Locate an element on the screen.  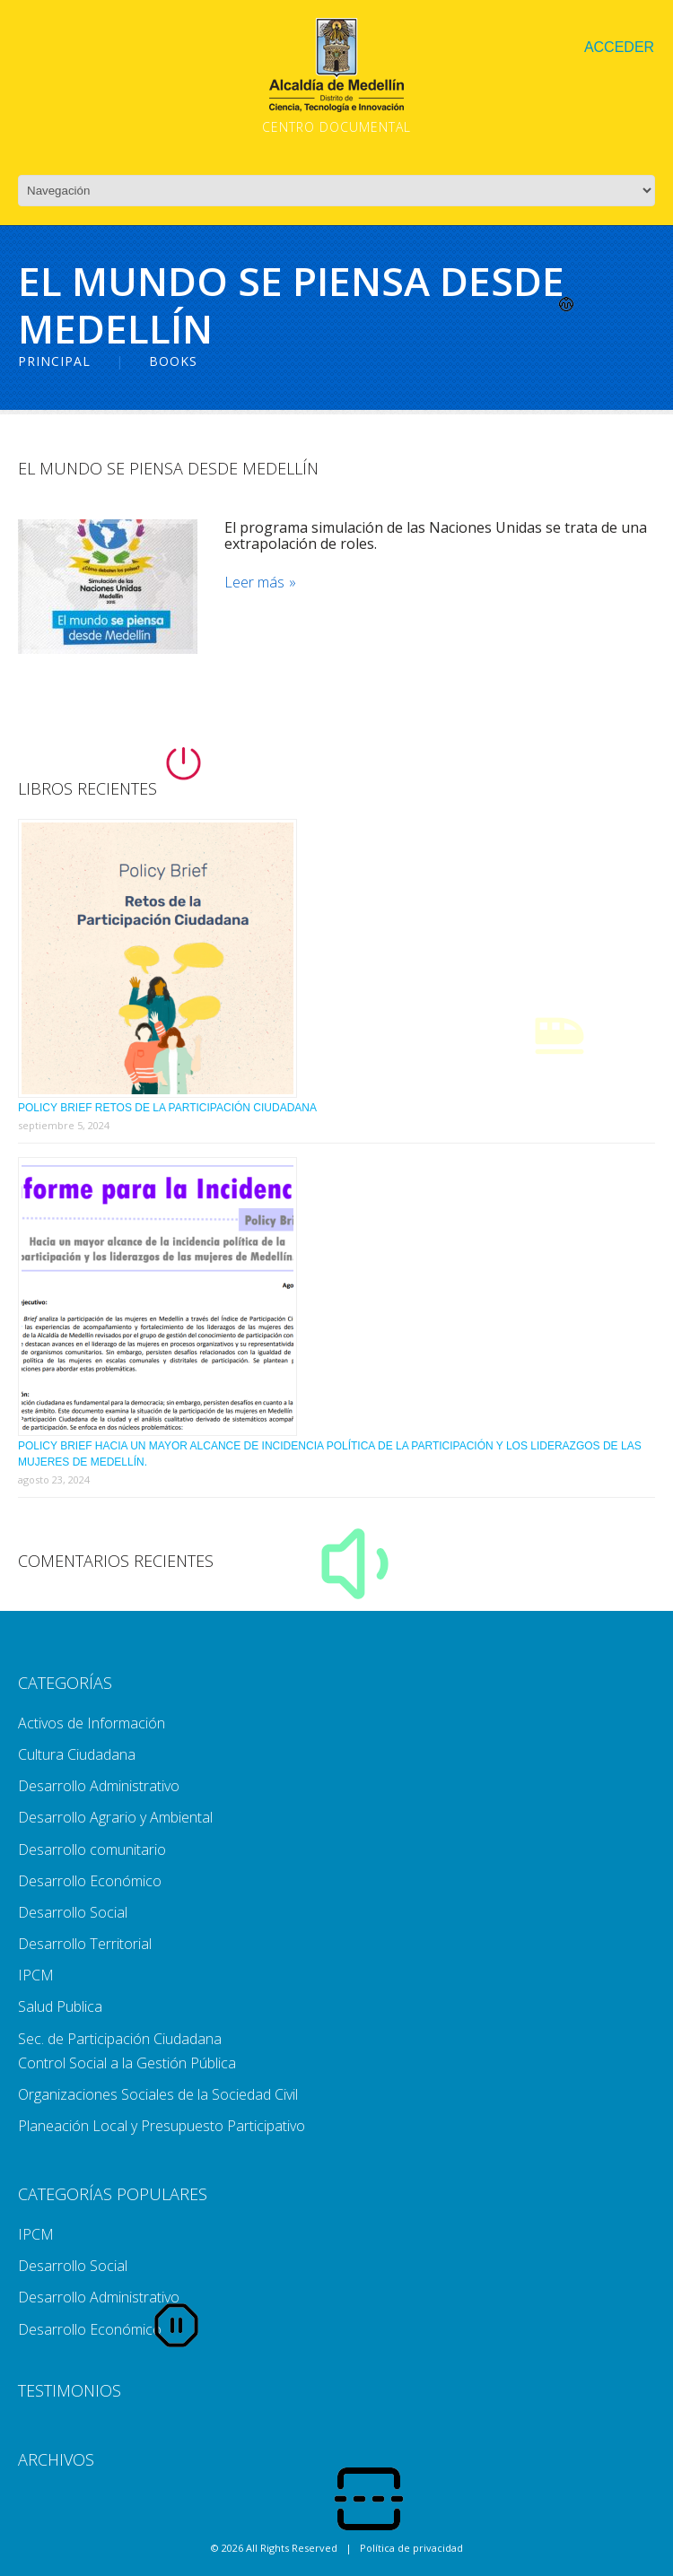
pause or halt a process is located at coordinates (176, 2325).